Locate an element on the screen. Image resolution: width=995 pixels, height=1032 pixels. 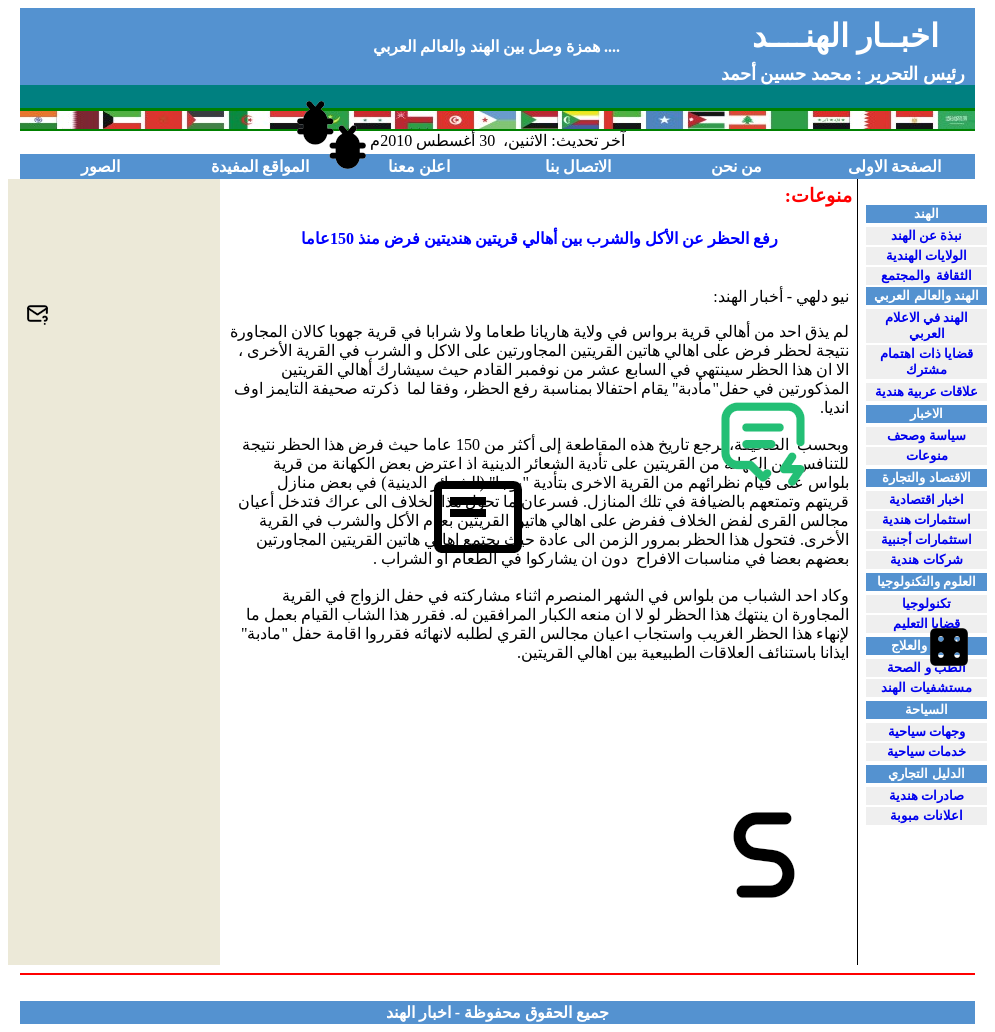
send a quick reply is located at coordinates (763, 440).